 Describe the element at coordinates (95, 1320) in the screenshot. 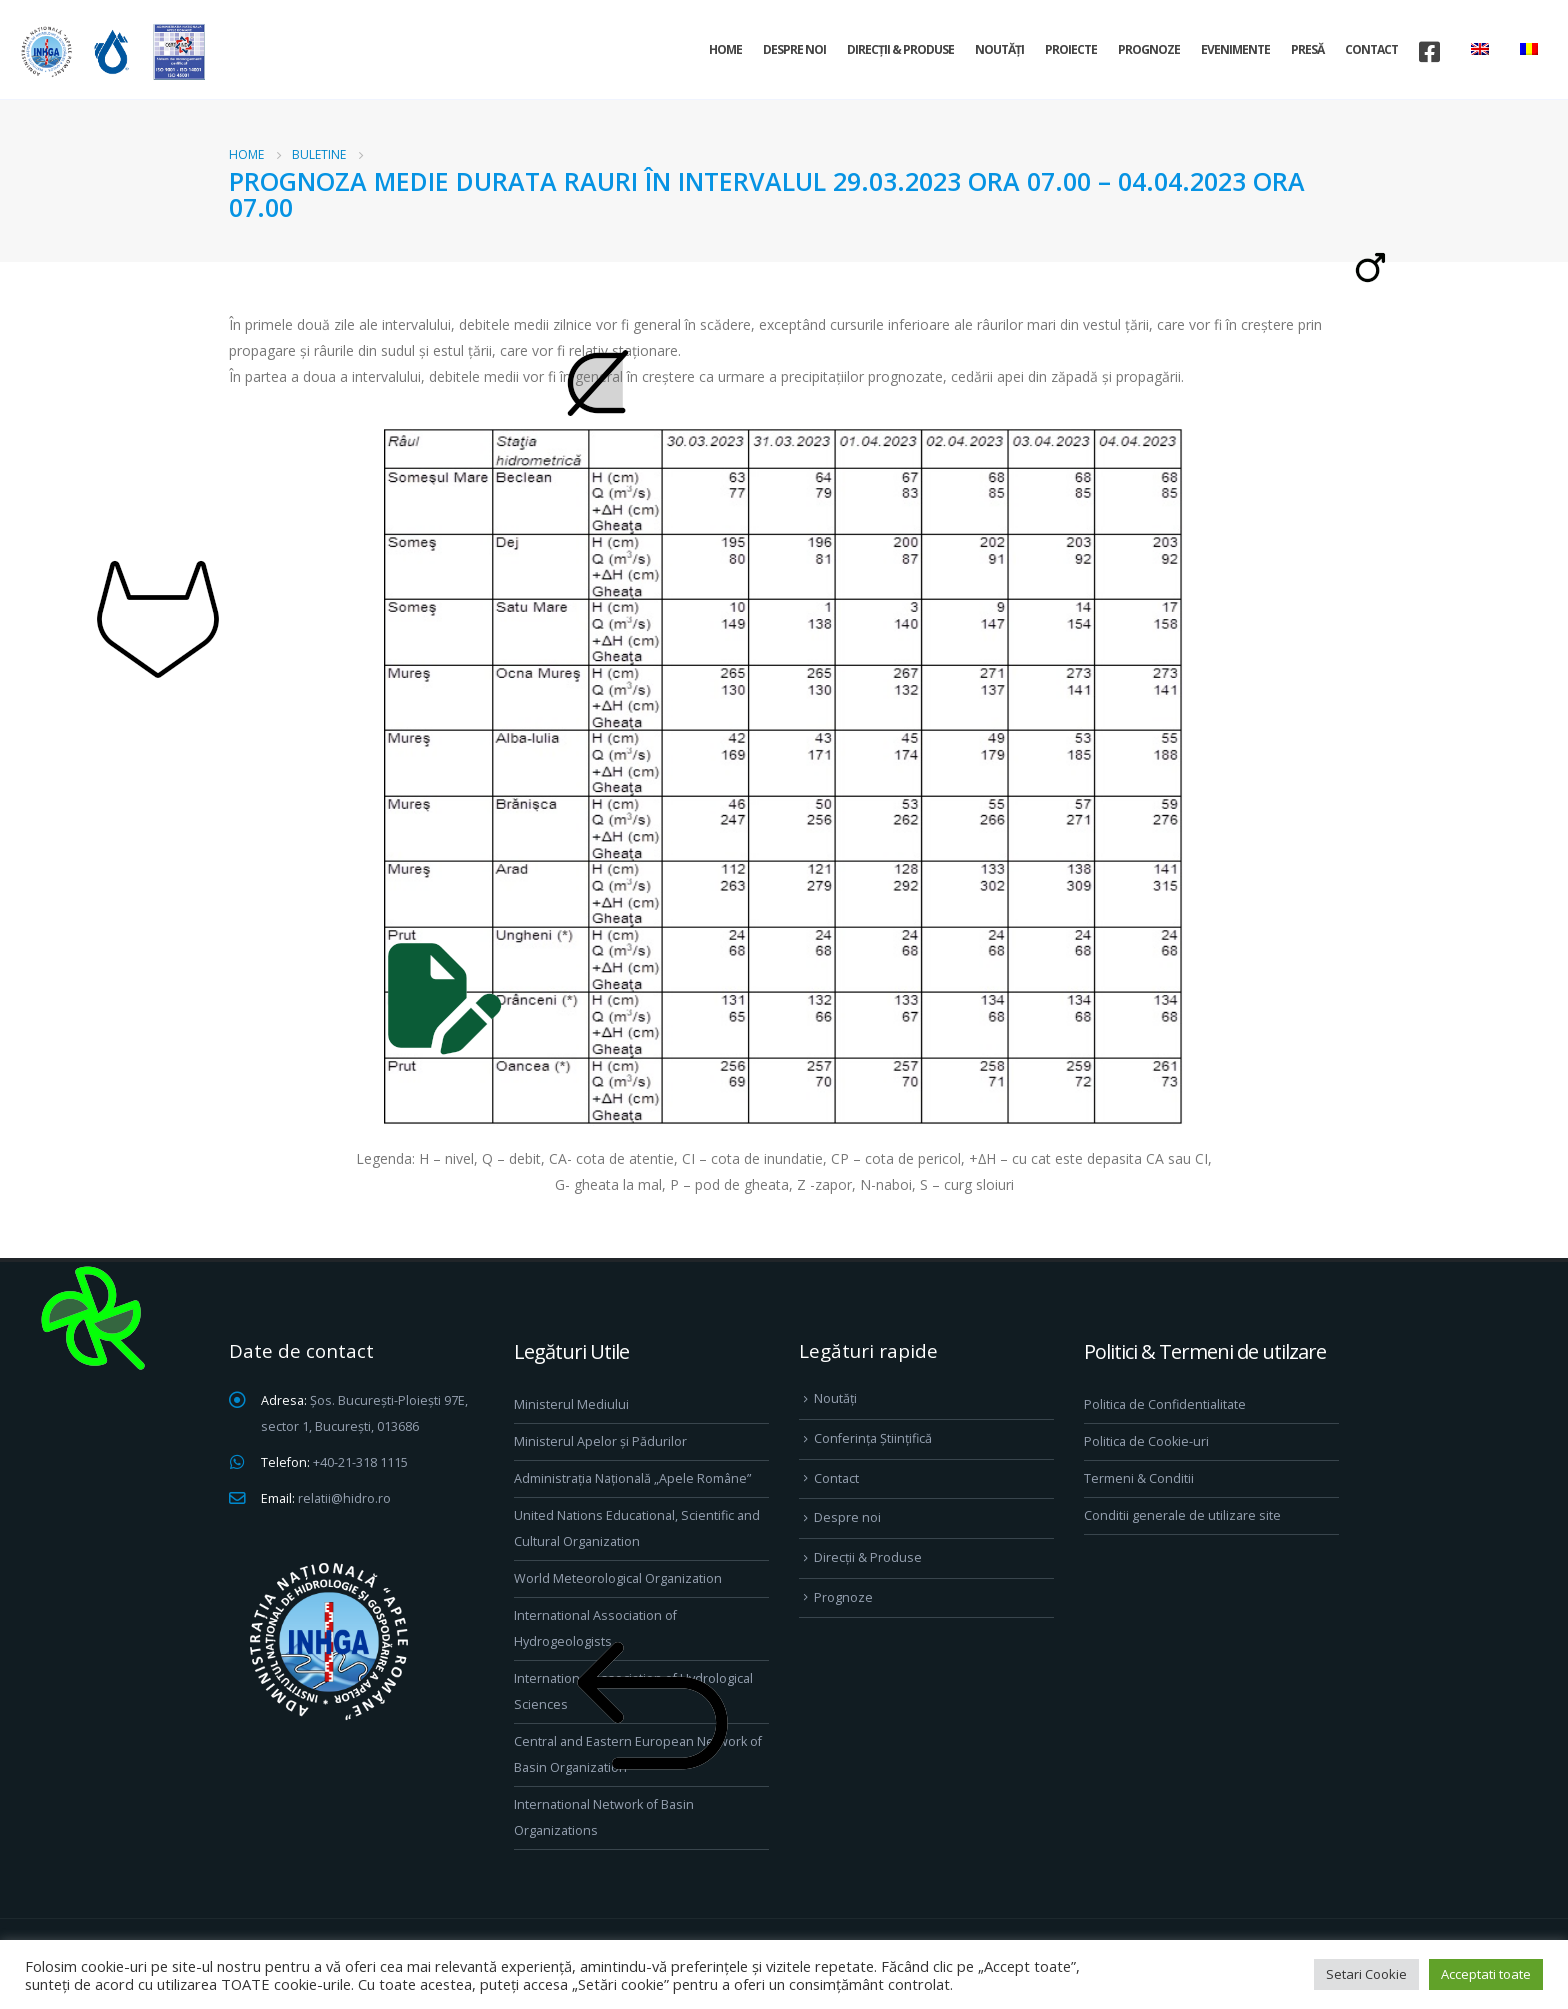

I see `decorative or playful element indicating a fun feature` at that location.